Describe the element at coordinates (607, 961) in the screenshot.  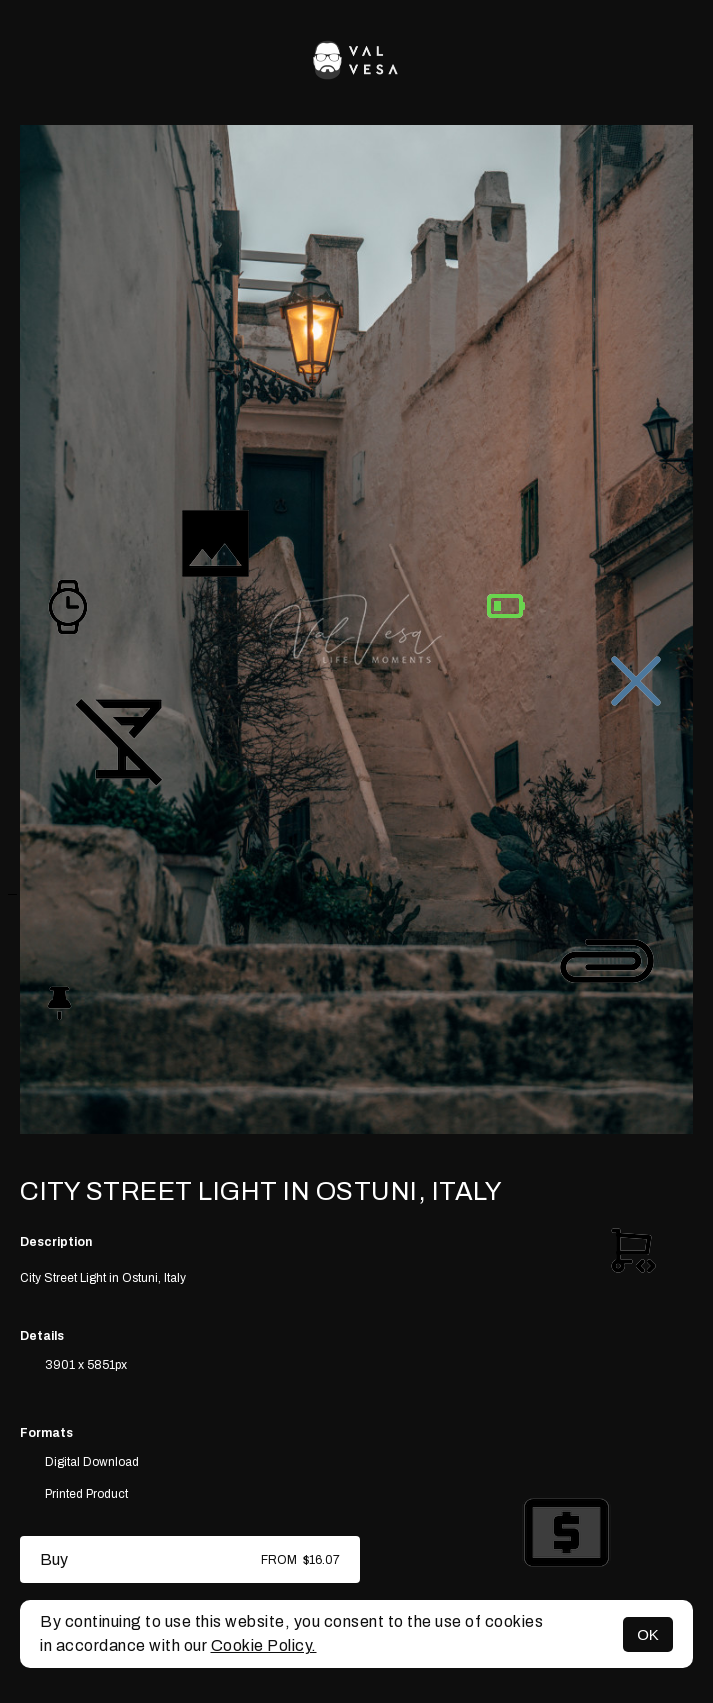
I see `attach a file to your message` at that location.